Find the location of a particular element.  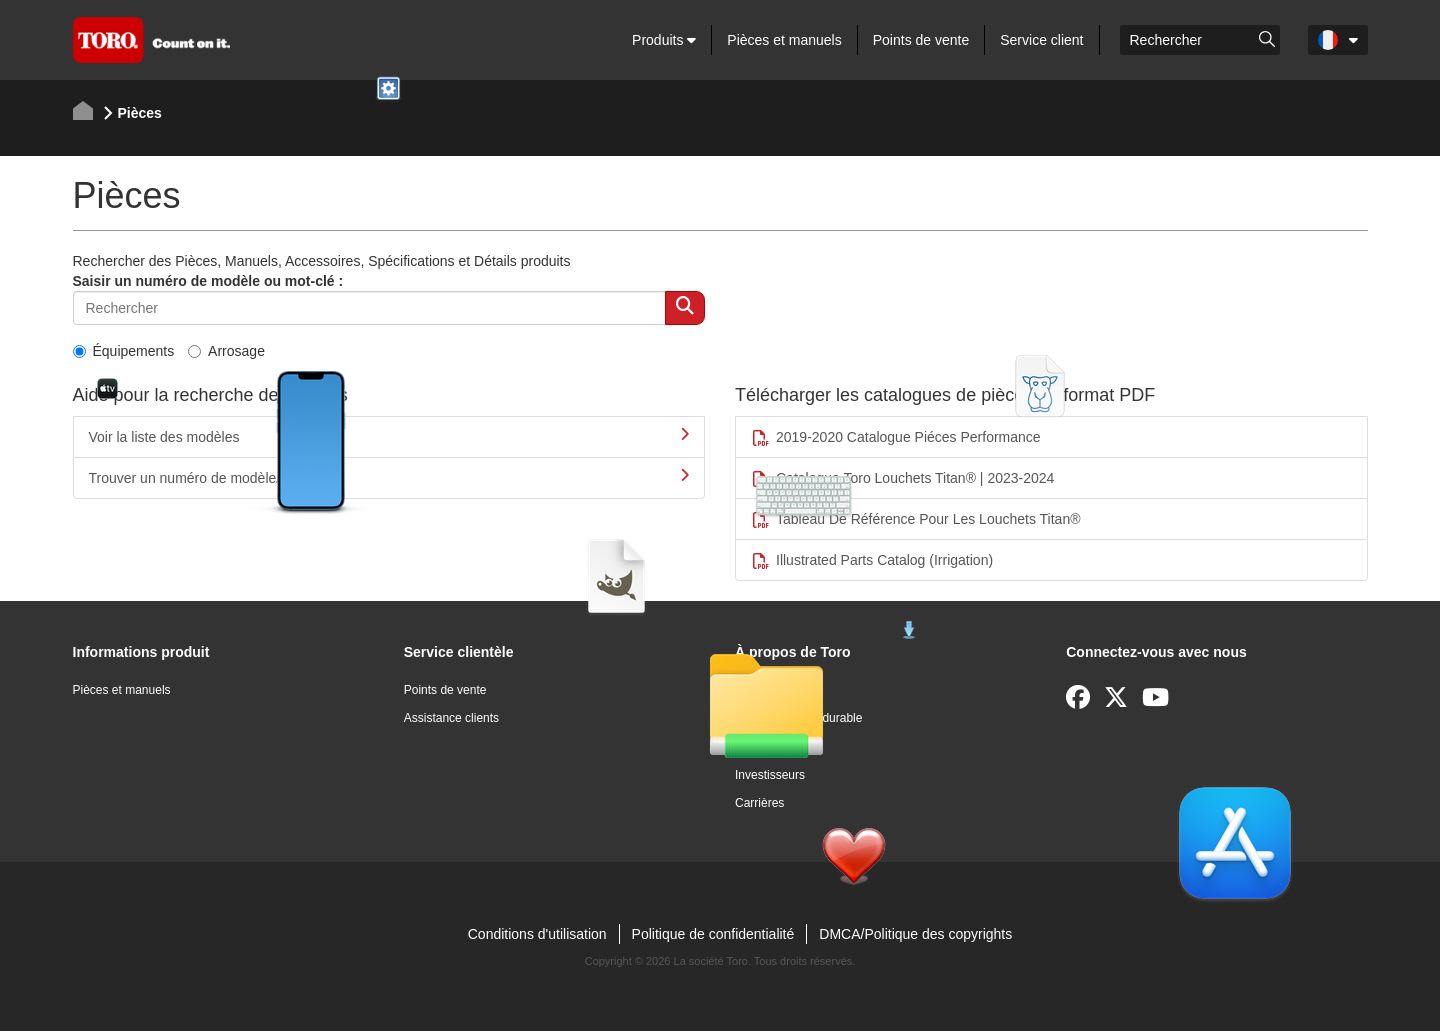

a perl programming language file is located at coordinates (1040, 386).